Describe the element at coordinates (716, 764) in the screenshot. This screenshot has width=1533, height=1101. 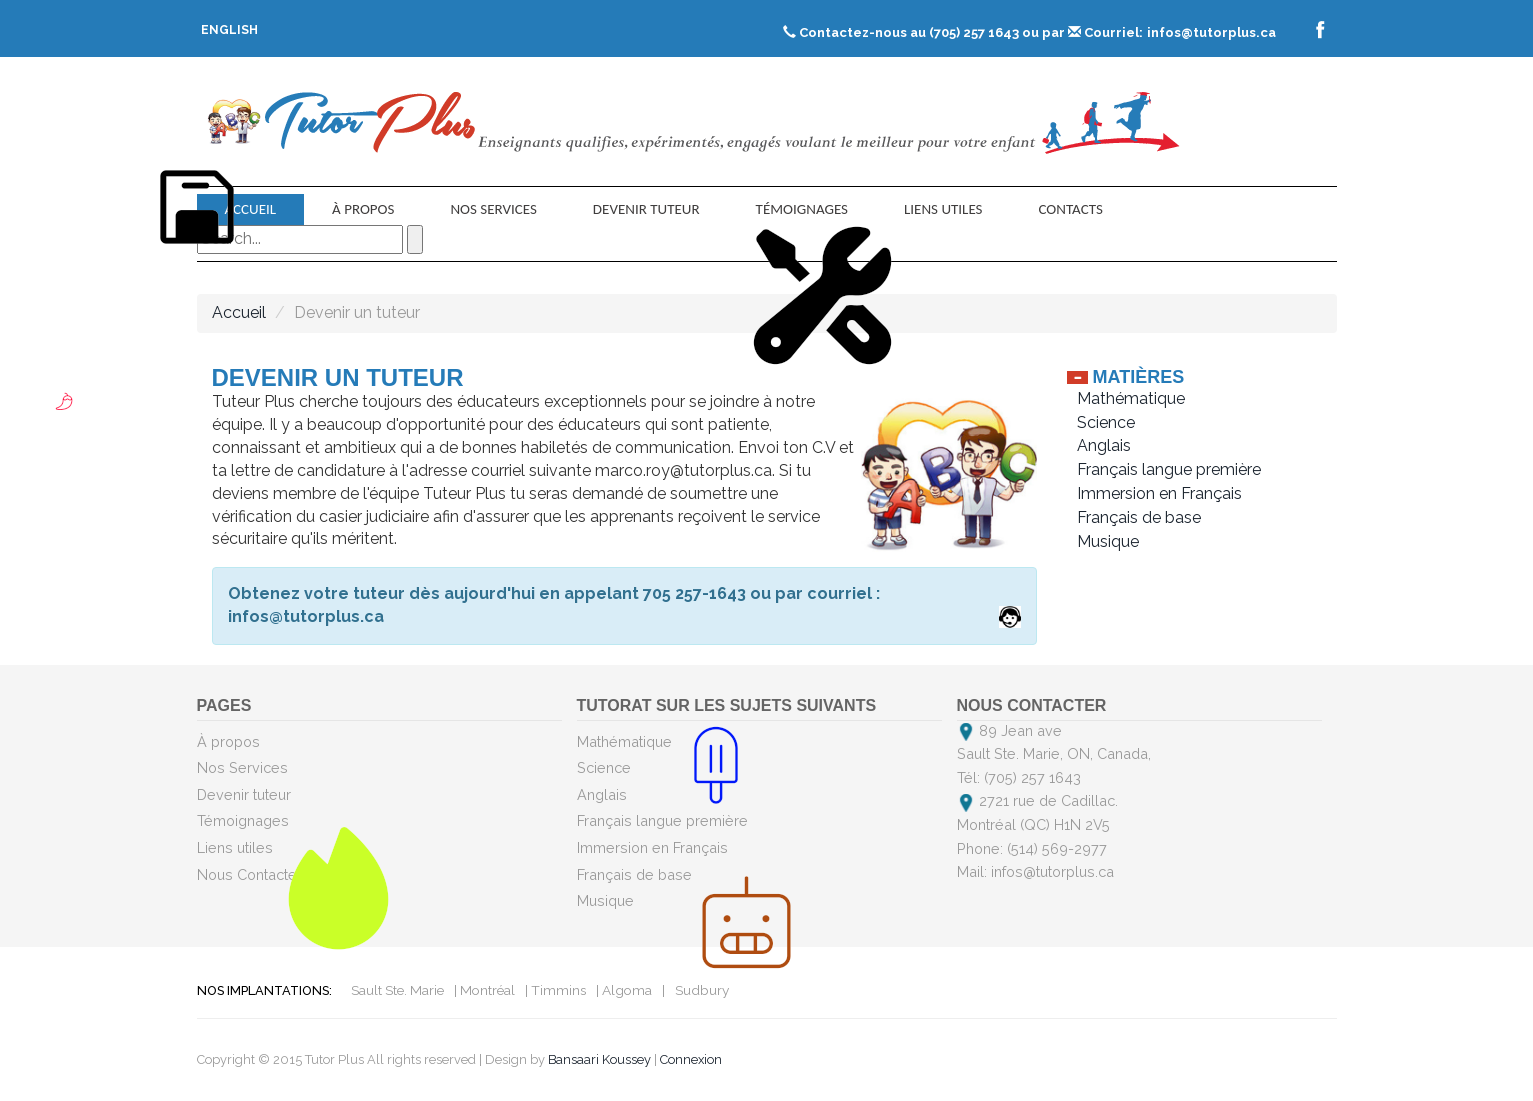
I see `access summer or seasonal content` at that location.